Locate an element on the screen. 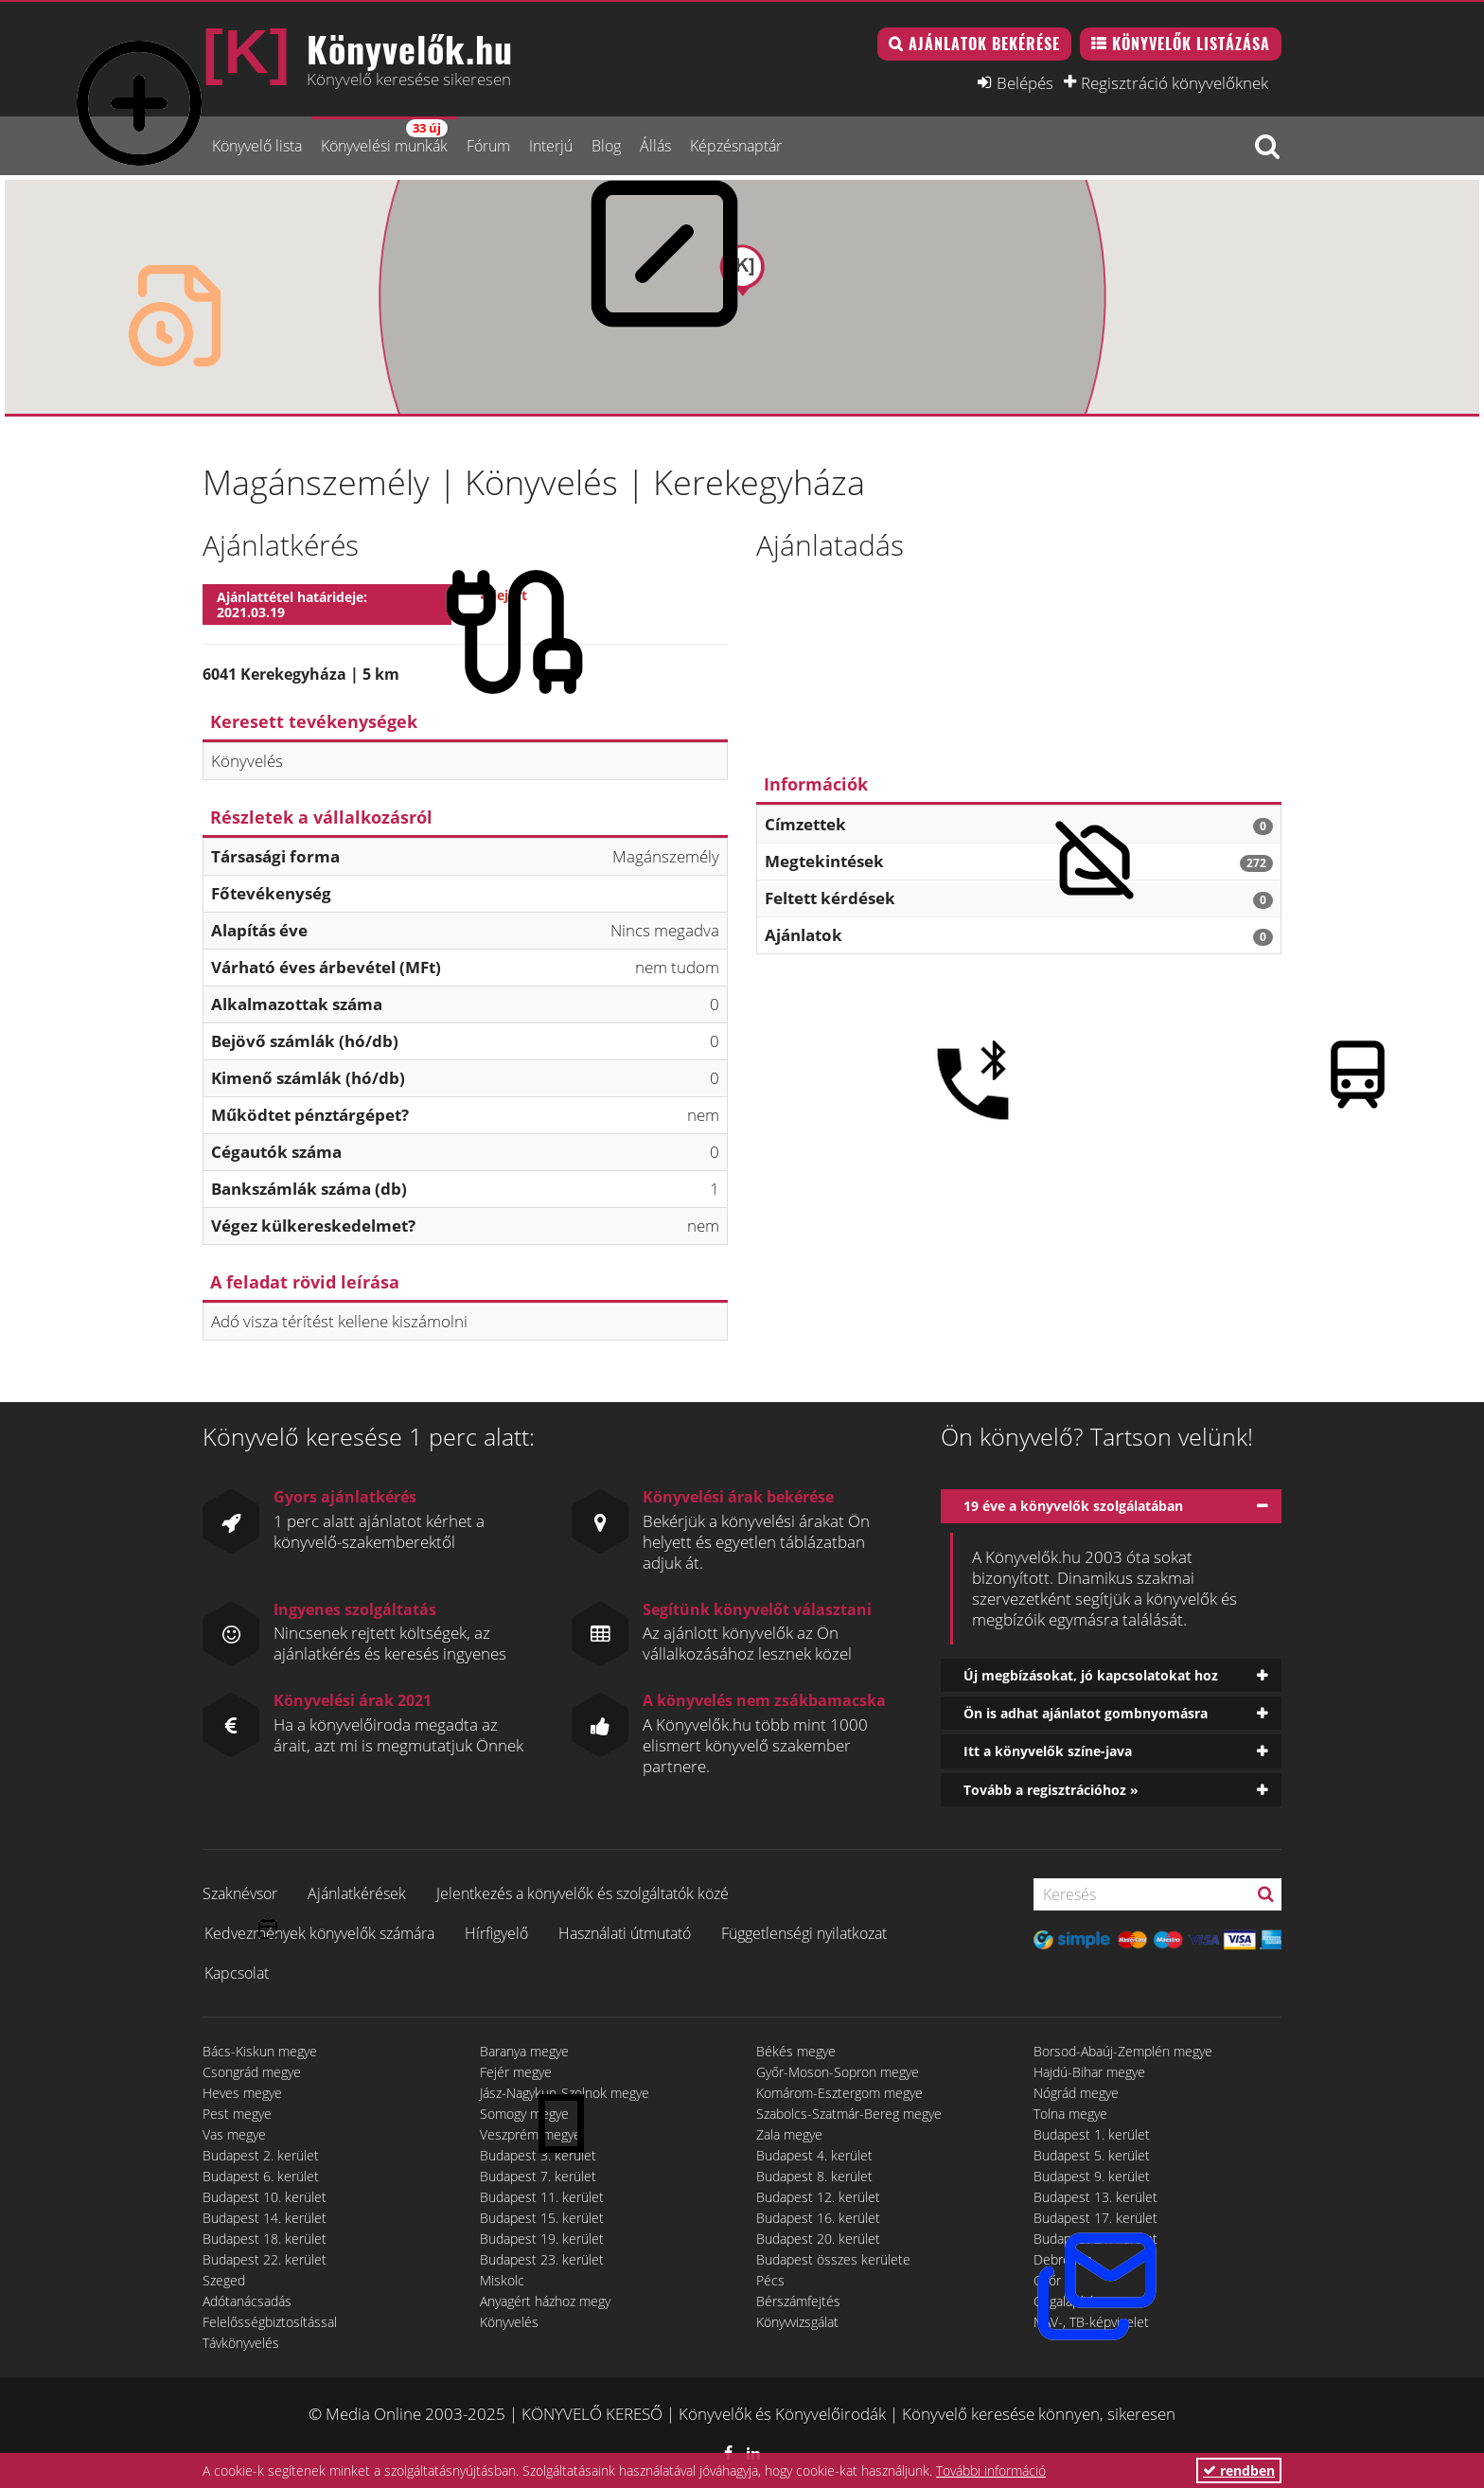  view all emails in inbox is located at coordinates (1097, 2286).